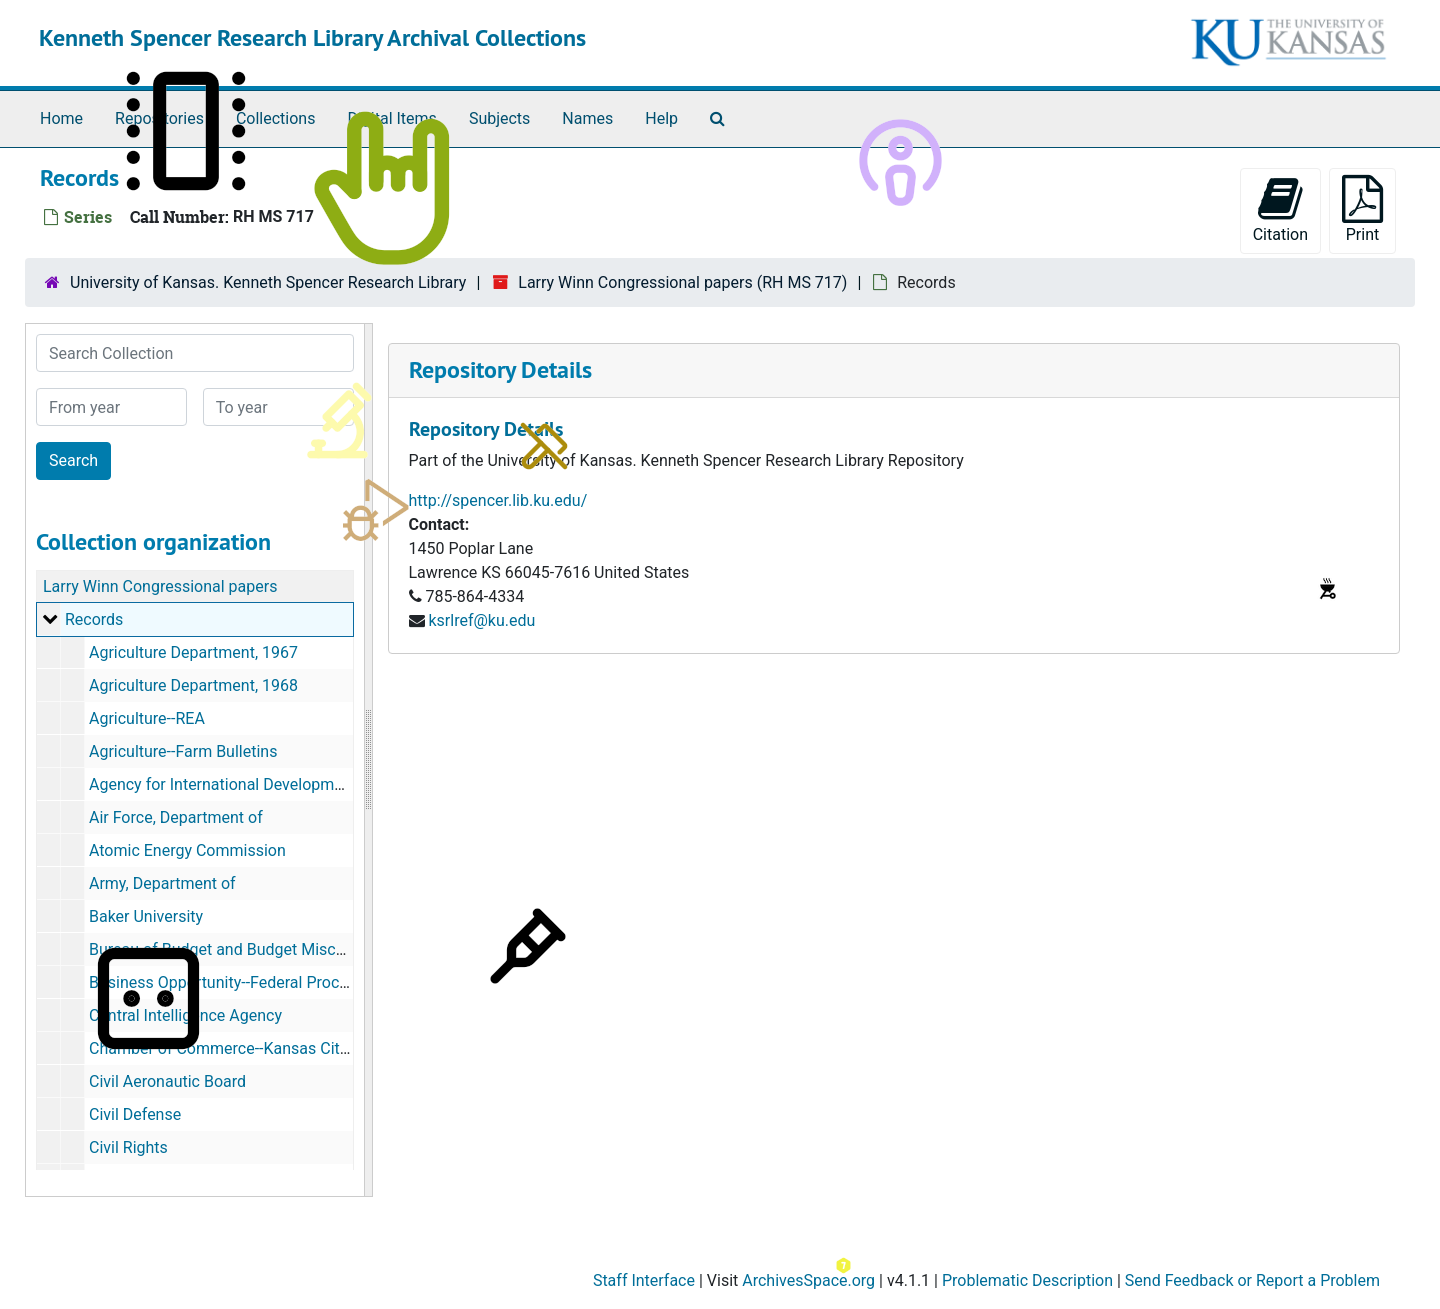  What do you see at coordinates (900, 160) in the screenshot?
I see `open apple podcasts app` at bounding box center [900, 160].